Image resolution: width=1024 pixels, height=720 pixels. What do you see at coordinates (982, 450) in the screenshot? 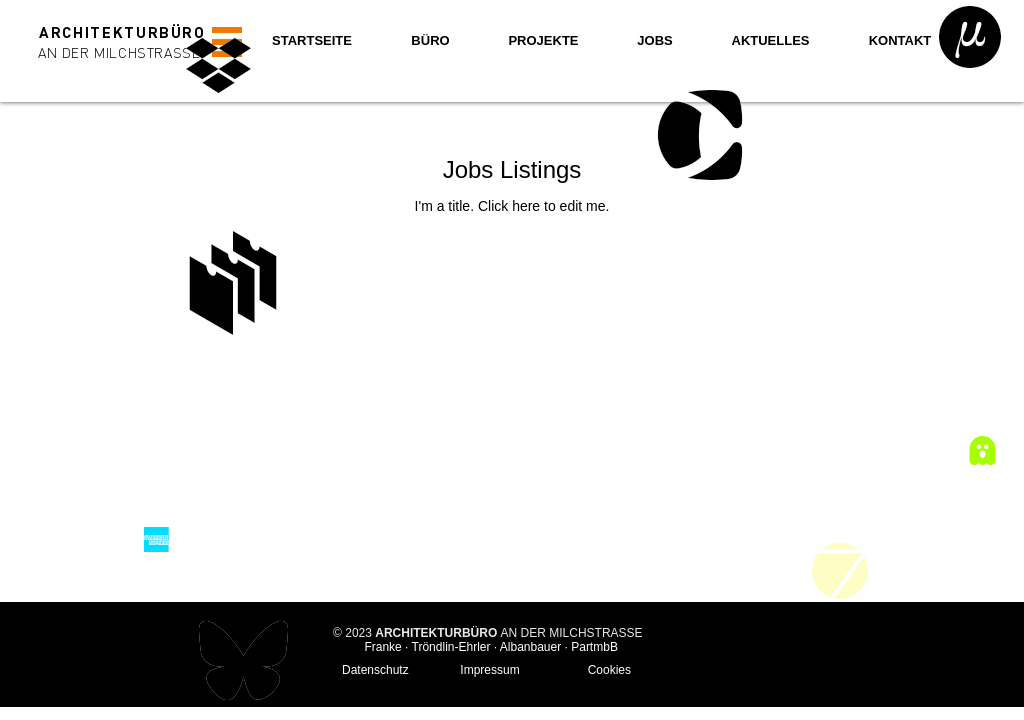
I see `ghost mode or incognito status indicator` at bounding box center [982, 450].